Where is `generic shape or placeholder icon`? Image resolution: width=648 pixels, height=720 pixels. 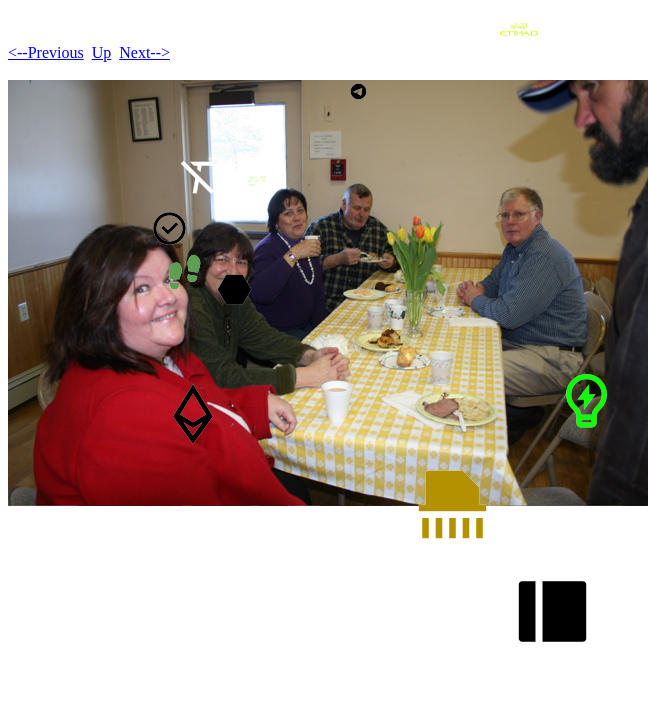
generic shape or placeholder icon is located at coordinates (234, 289).